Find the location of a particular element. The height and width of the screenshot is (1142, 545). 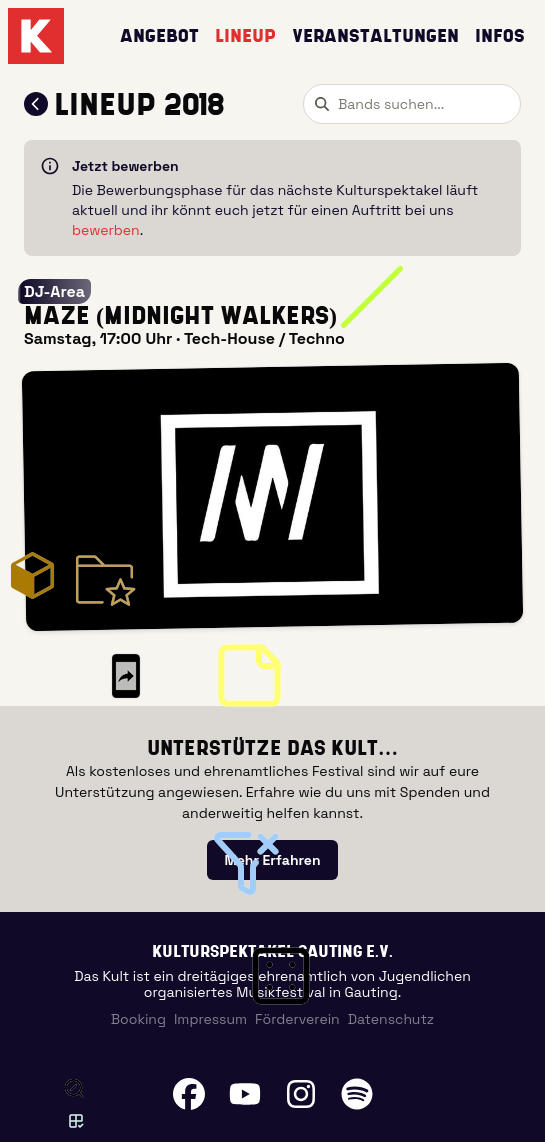

access your starred or favorite folders is located at coordinates (104, 579).